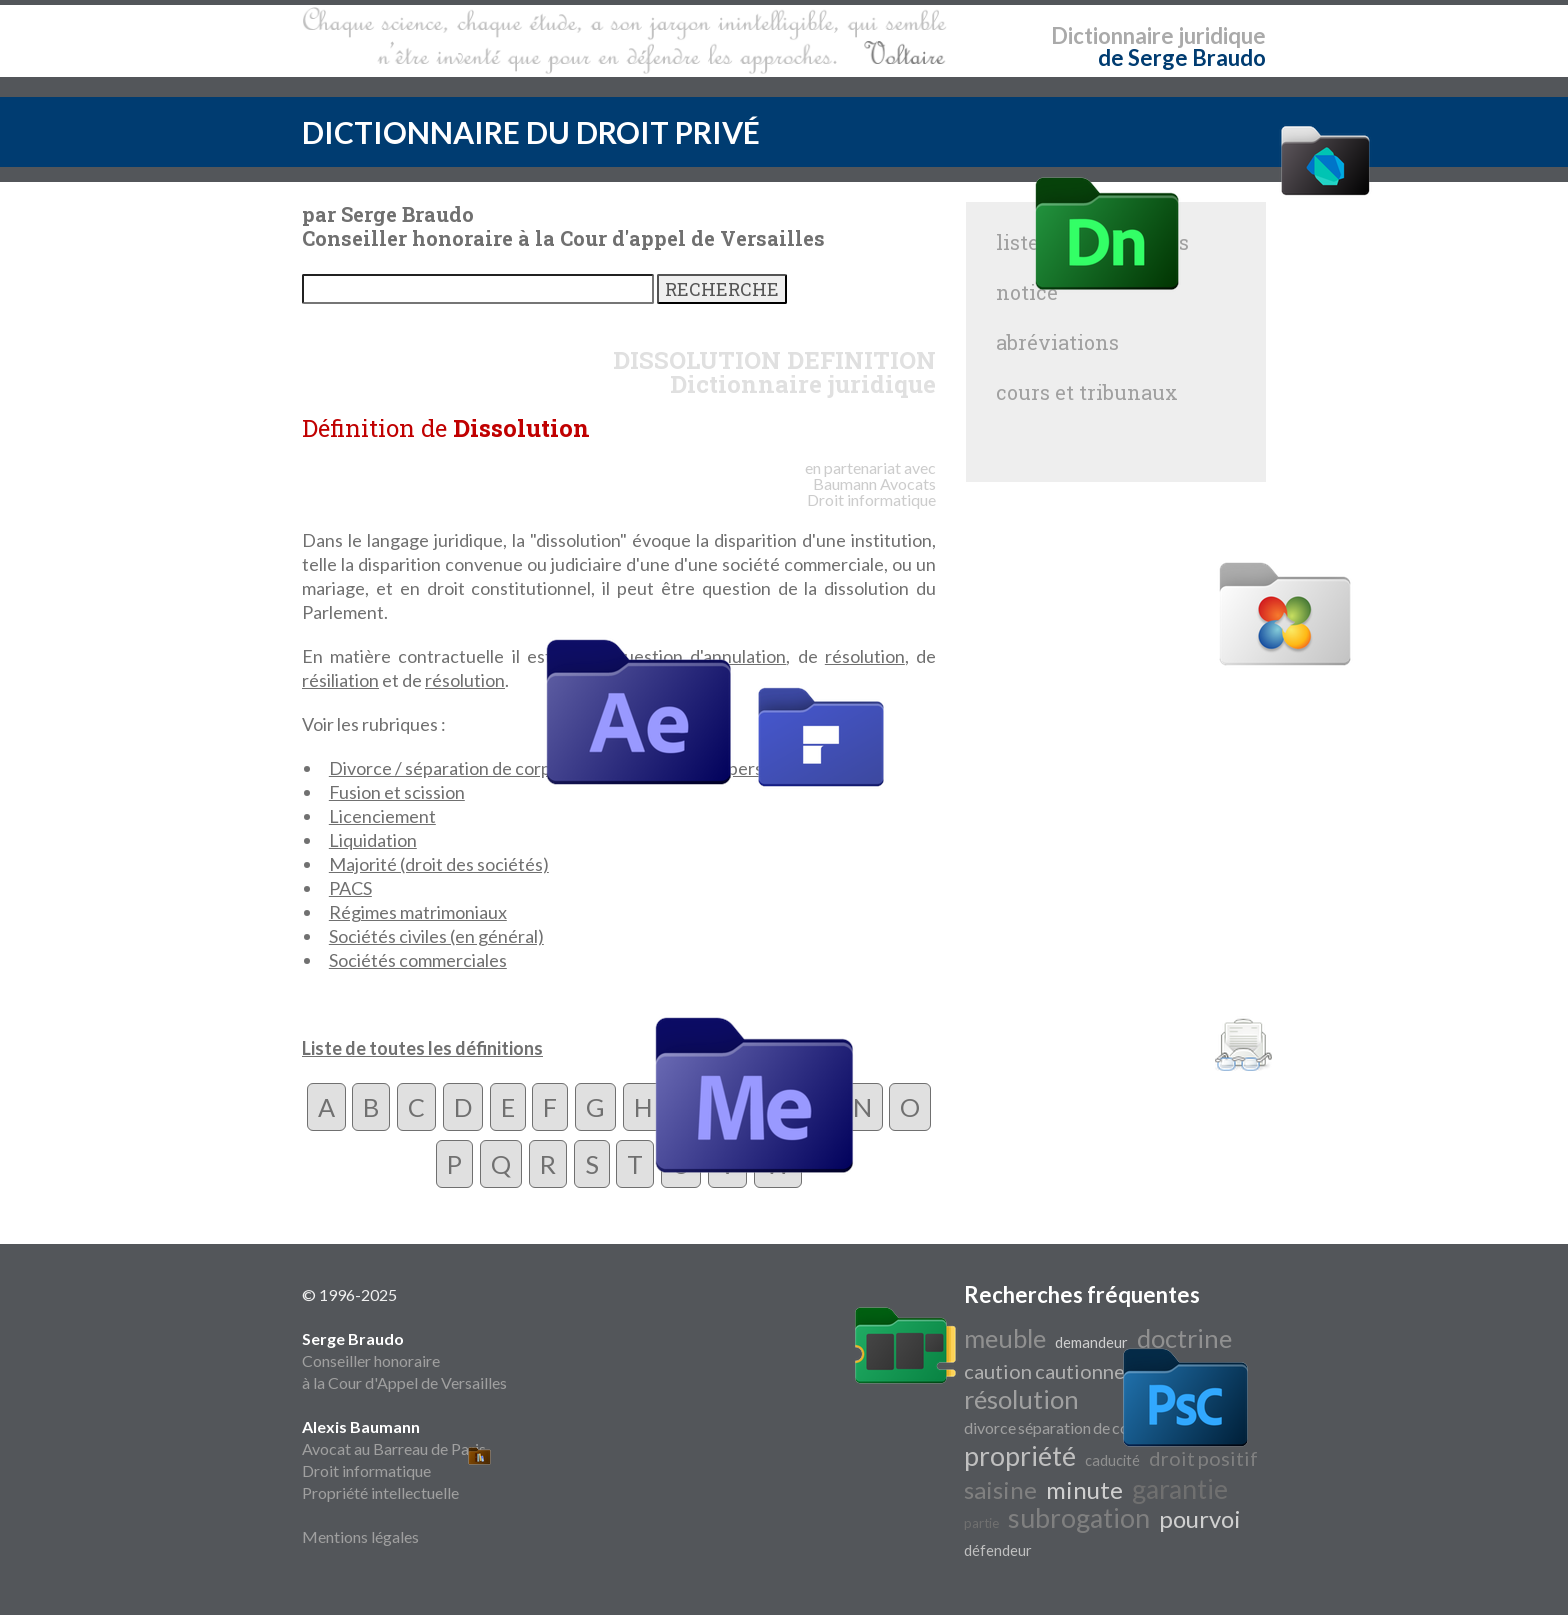  Describe the element at coordinates (820, 740) in the screenshot. I see `open wondershare pdfelement documents folder` at that location.